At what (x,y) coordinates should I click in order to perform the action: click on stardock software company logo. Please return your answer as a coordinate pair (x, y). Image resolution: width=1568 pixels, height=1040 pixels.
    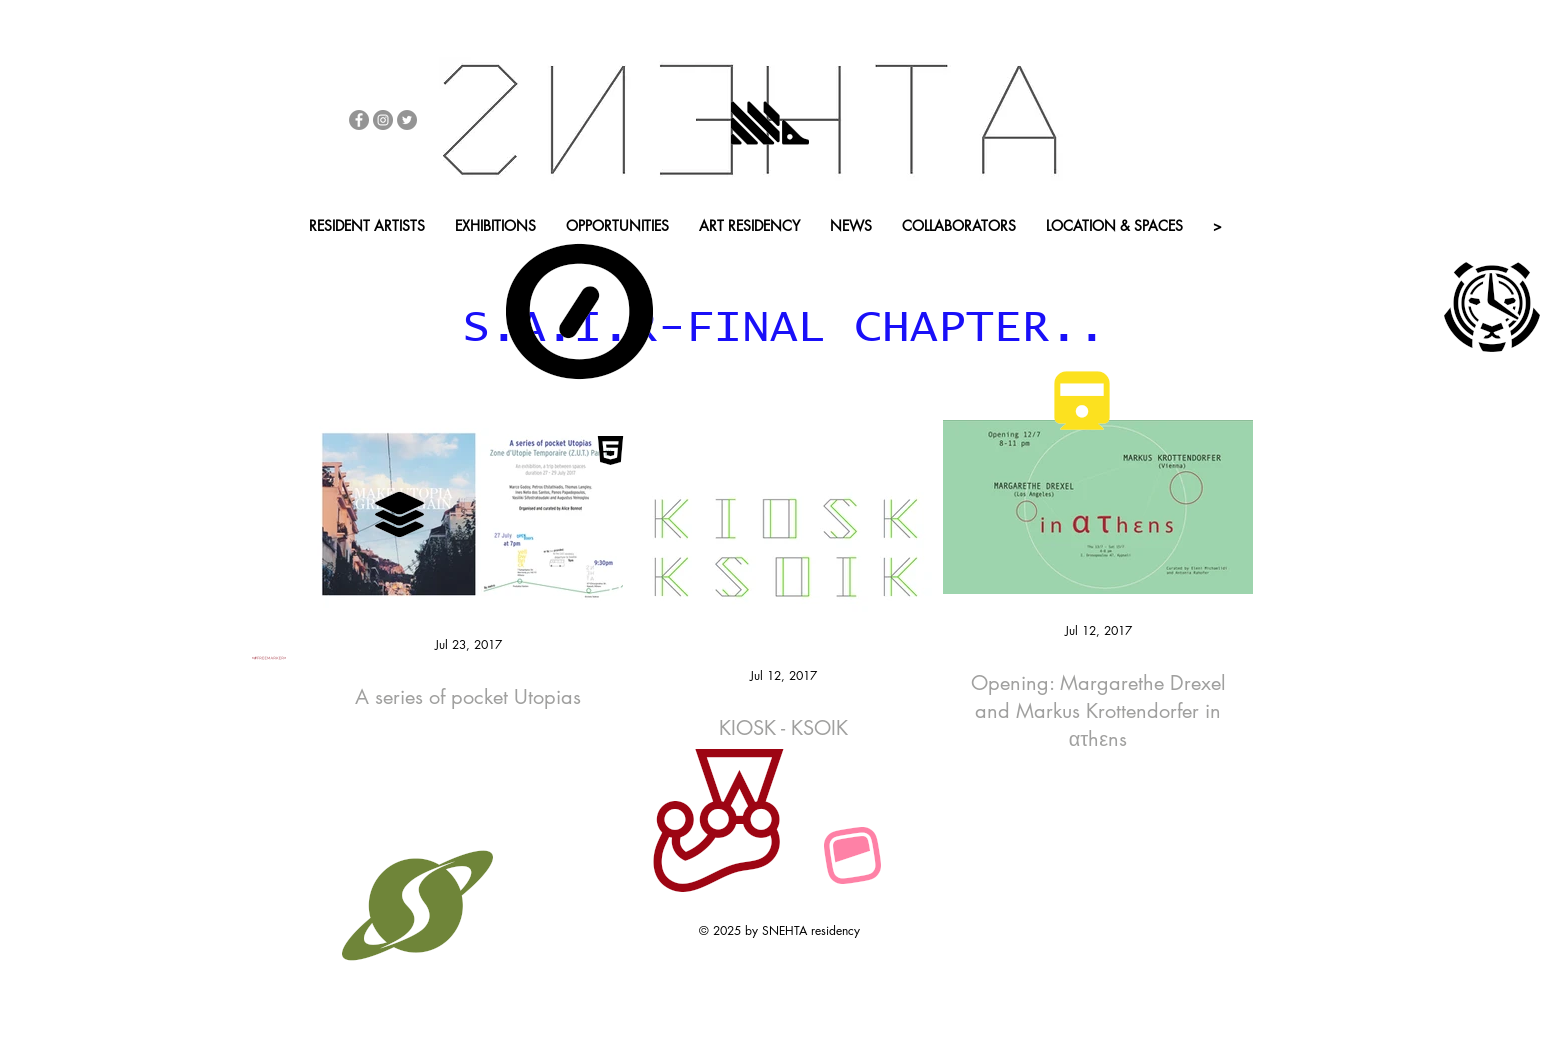
    Looking at the image, I should click on (417, 905).